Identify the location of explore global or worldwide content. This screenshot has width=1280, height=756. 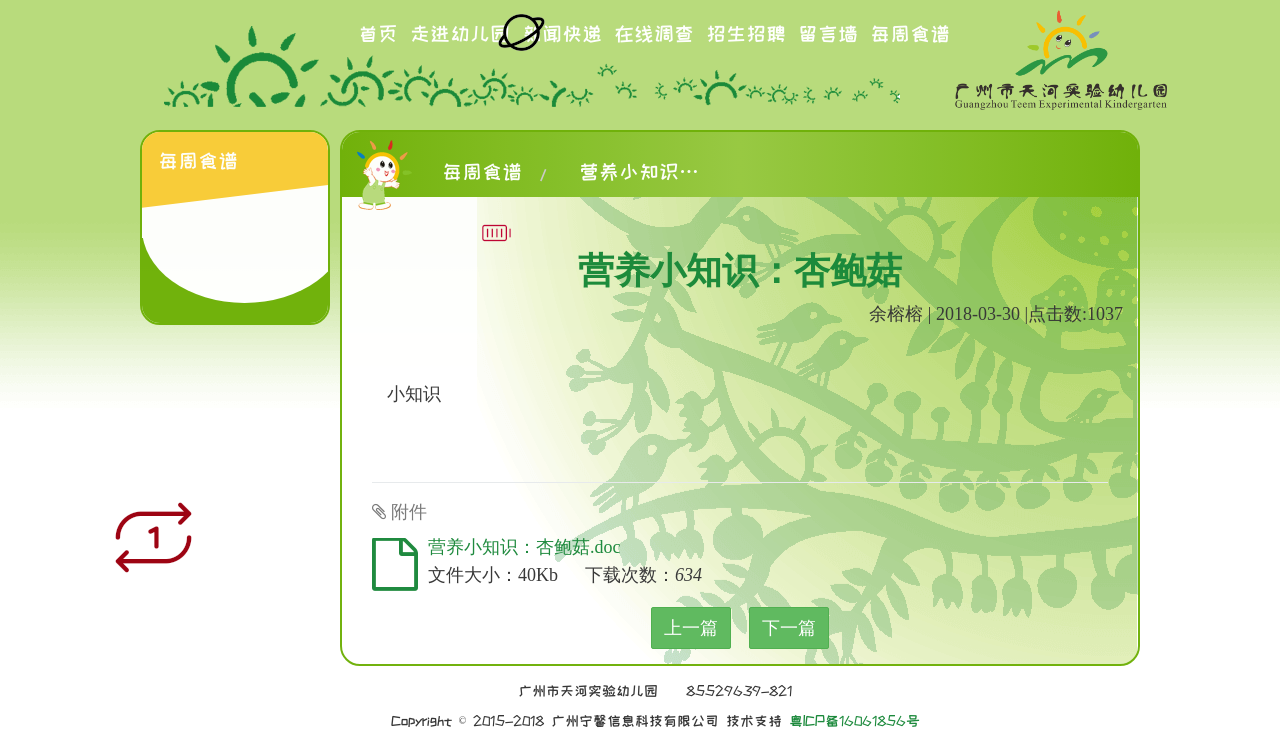
(521, 32).